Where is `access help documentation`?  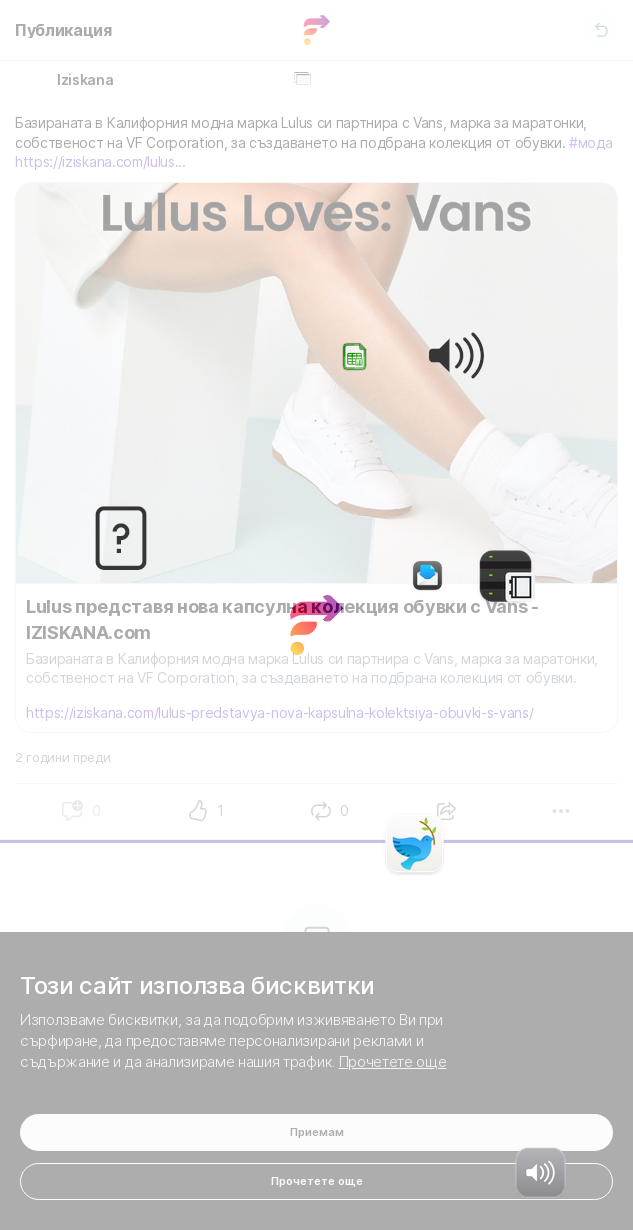
access help documentation is located at coordinates (121, 536).